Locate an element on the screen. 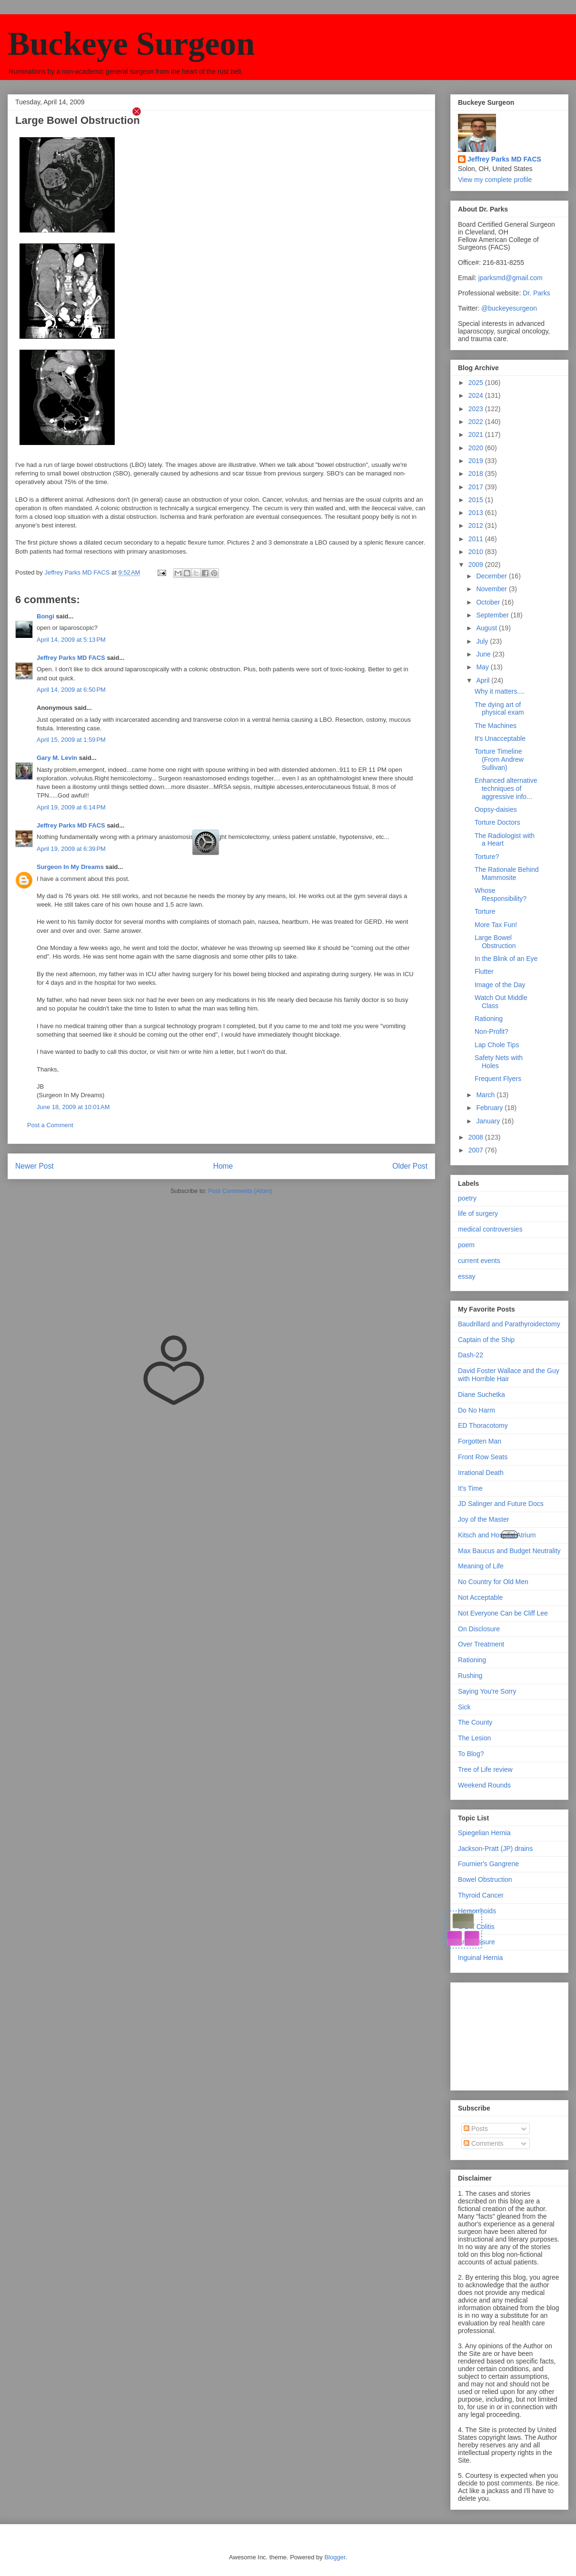  indicates a file or content that cannot be read is located at coordinates (137, 111).